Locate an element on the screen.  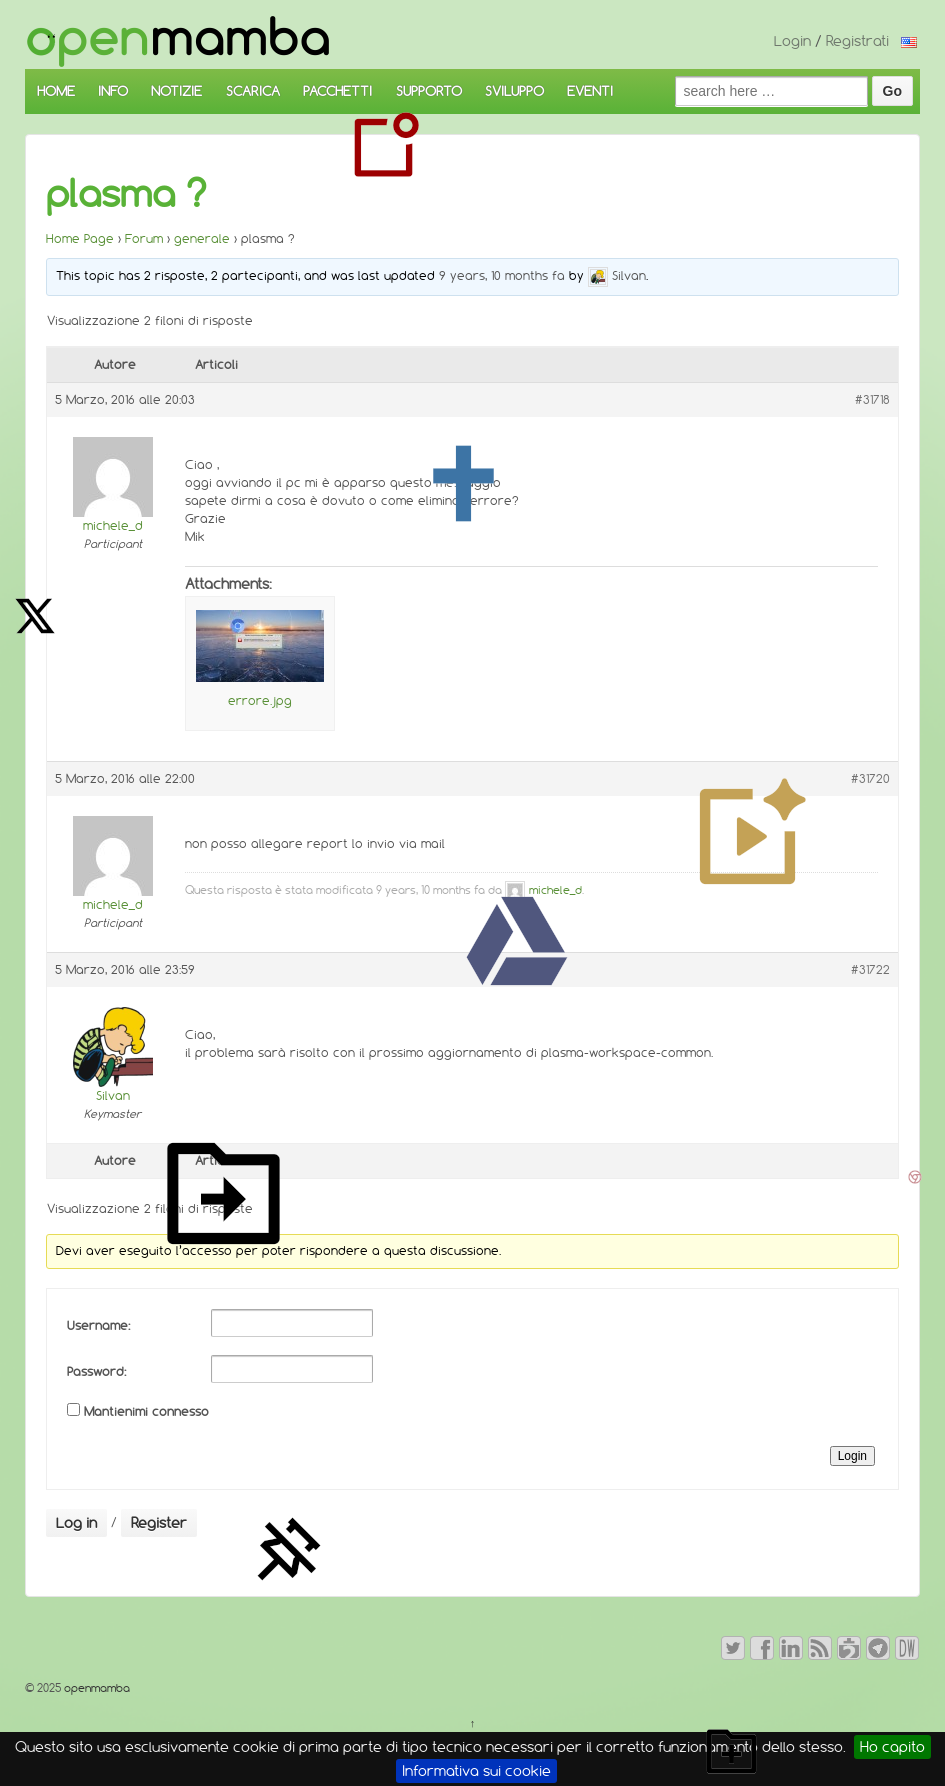
christian cross symbol or religious content indicator is located at coordinates (463, 483).